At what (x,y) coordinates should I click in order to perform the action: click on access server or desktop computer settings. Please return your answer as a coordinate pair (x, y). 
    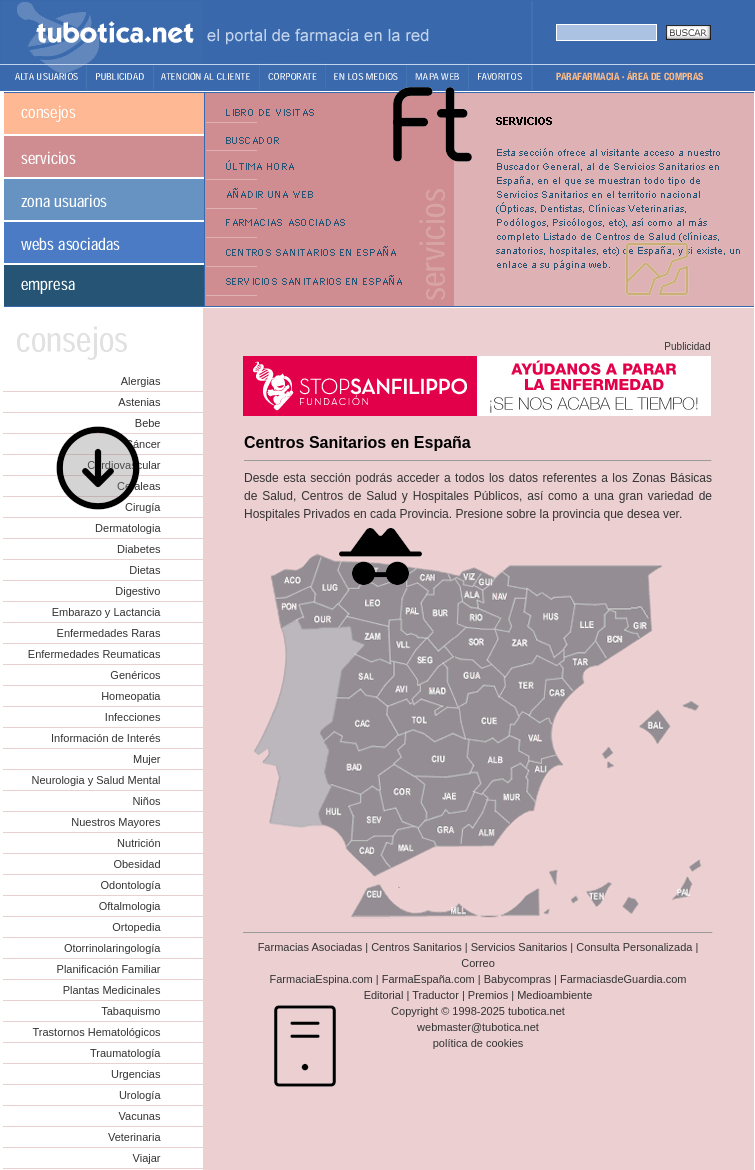
    Looking at the image, I should click on (305, 1046).